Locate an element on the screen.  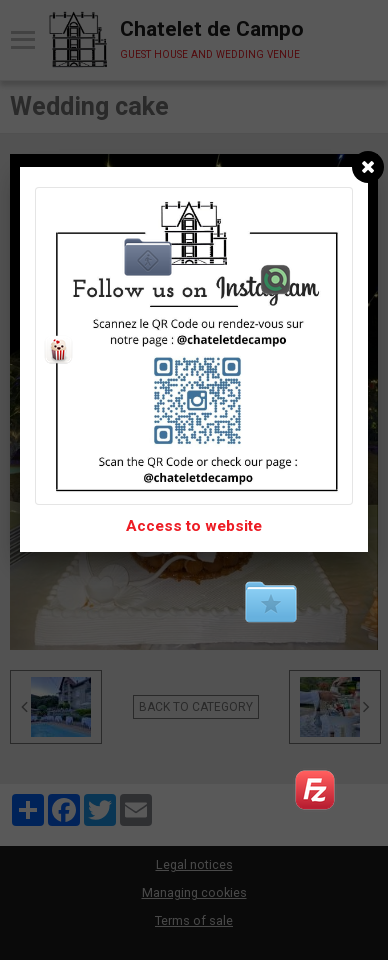
access public or shared files folder is located at coordinates (148, 257).